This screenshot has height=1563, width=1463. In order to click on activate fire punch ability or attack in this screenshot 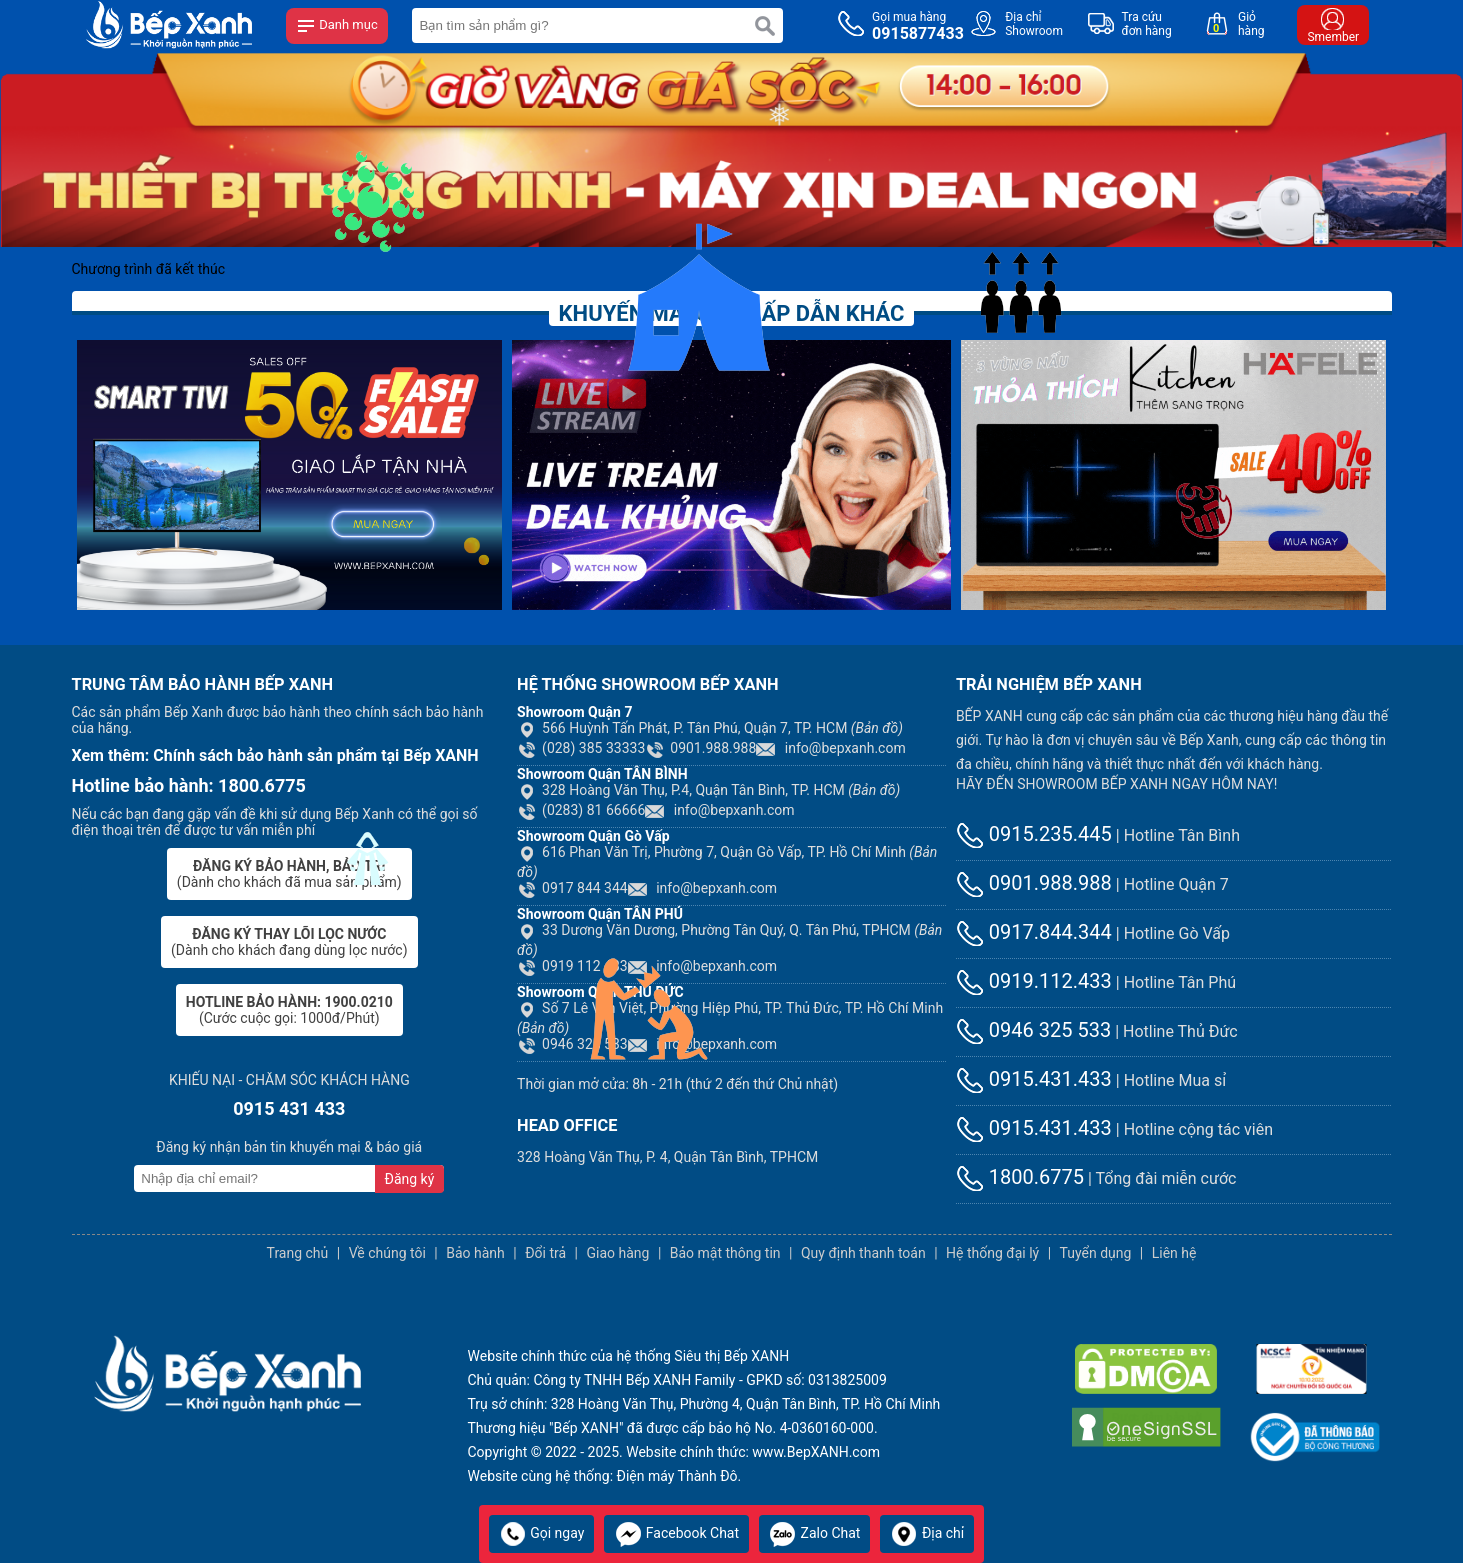, I will do `click(1204, 511)`.